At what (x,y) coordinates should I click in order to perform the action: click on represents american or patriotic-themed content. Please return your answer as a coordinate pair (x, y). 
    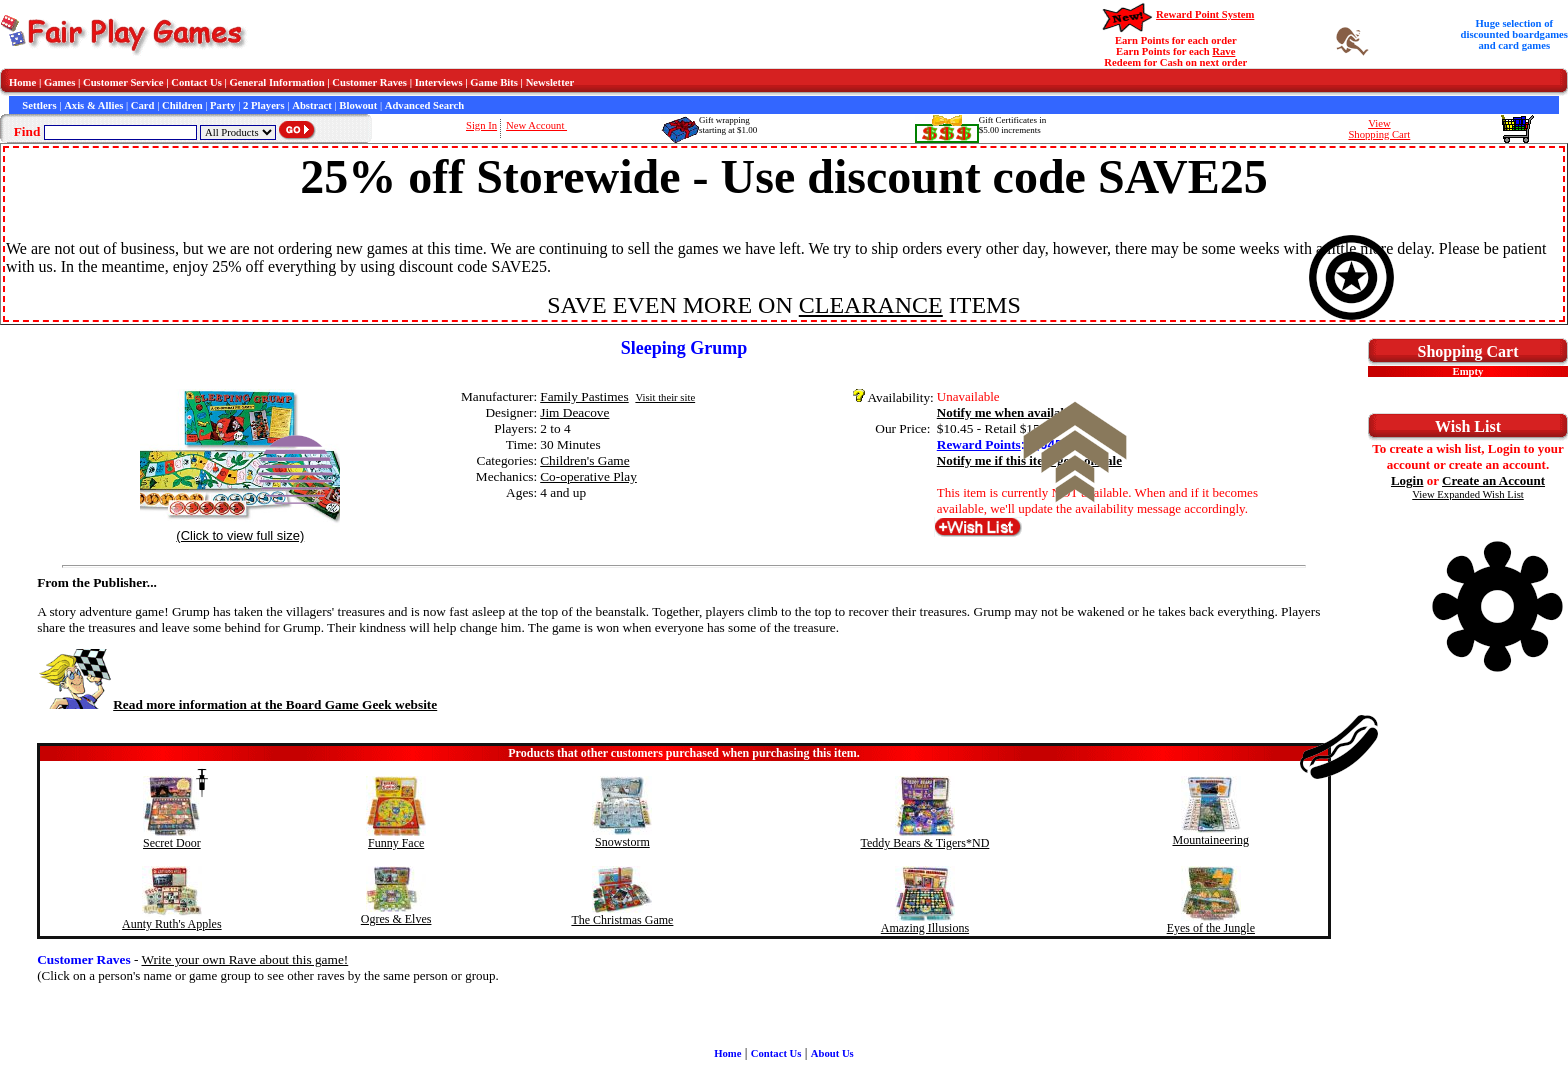
    Looking at the image, I should click on (1351, 277).